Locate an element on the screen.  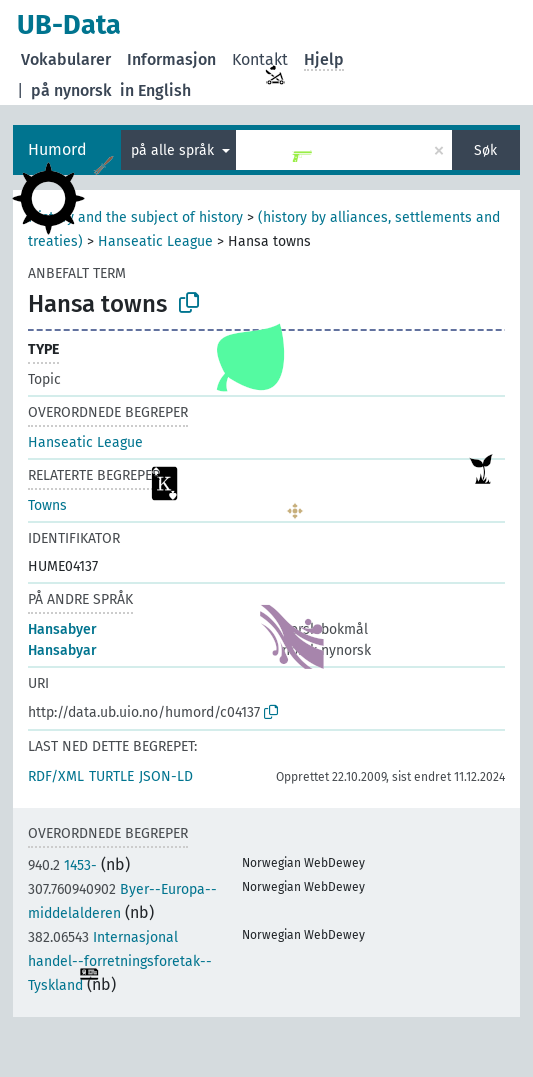
king of spades playing card is located at coordinates (164, 483).